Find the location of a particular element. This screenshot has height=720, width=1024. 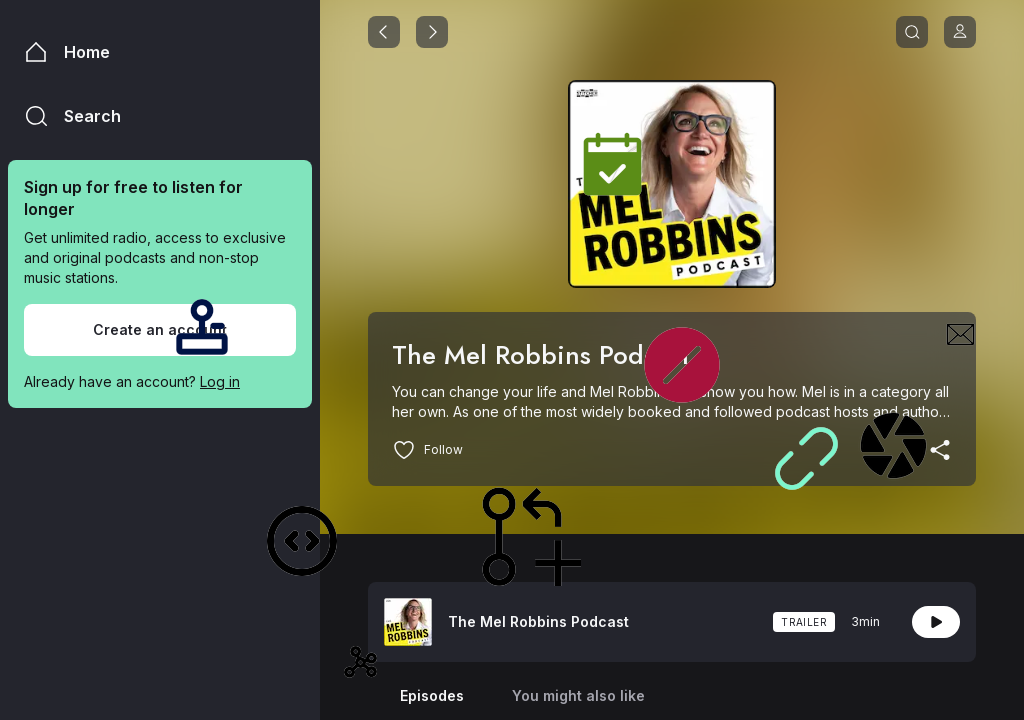

view network or connection graph is located at coordinates (360, 662).